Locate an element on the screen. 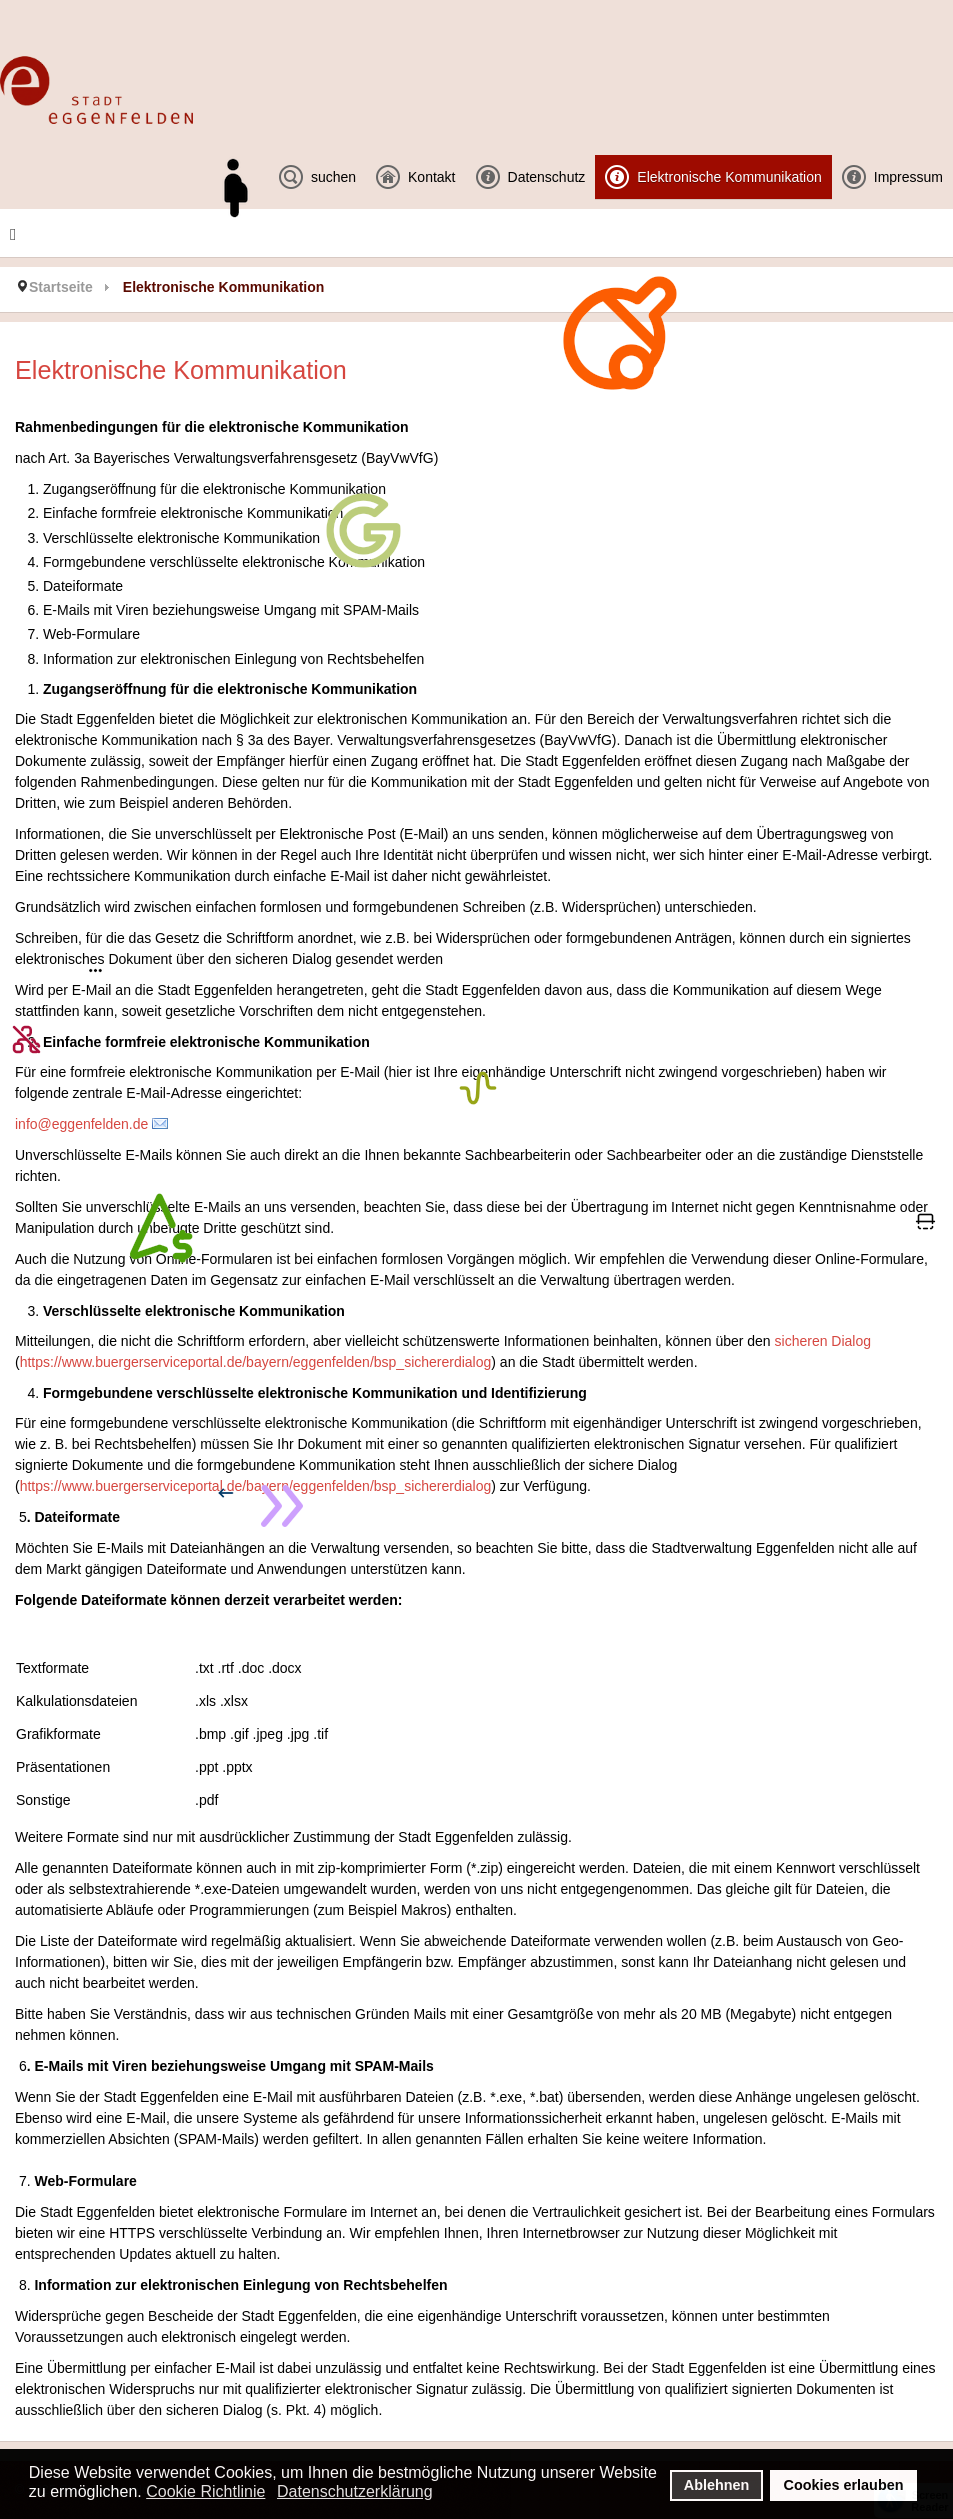  indicates pregnancy-related content or features is located at coordinates (236, 188).